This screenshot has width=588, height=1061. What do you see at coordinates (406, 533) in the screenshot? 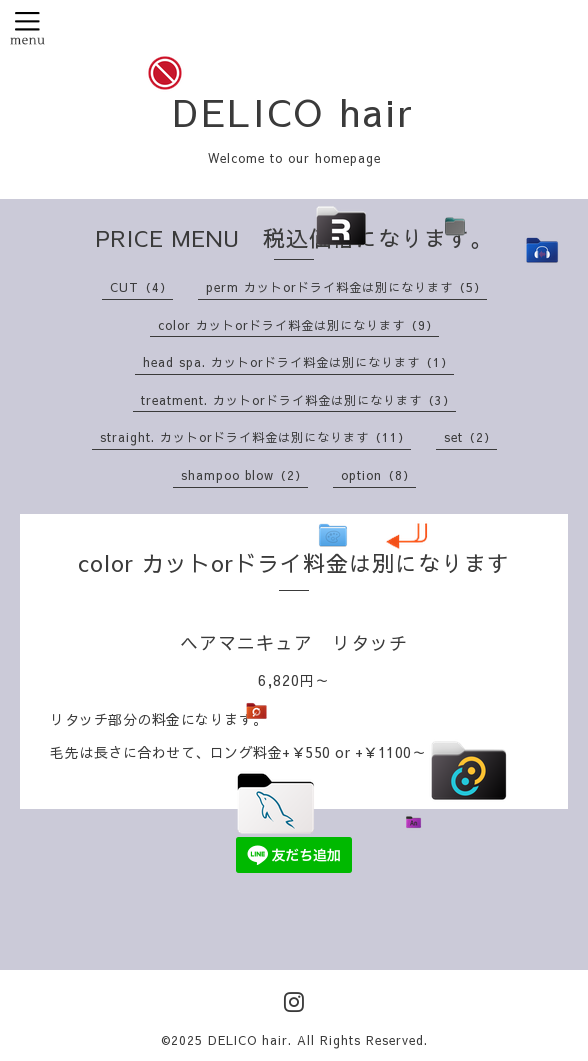
I see `reply to all recipients in an email thread` at bounding box center [406, 533].